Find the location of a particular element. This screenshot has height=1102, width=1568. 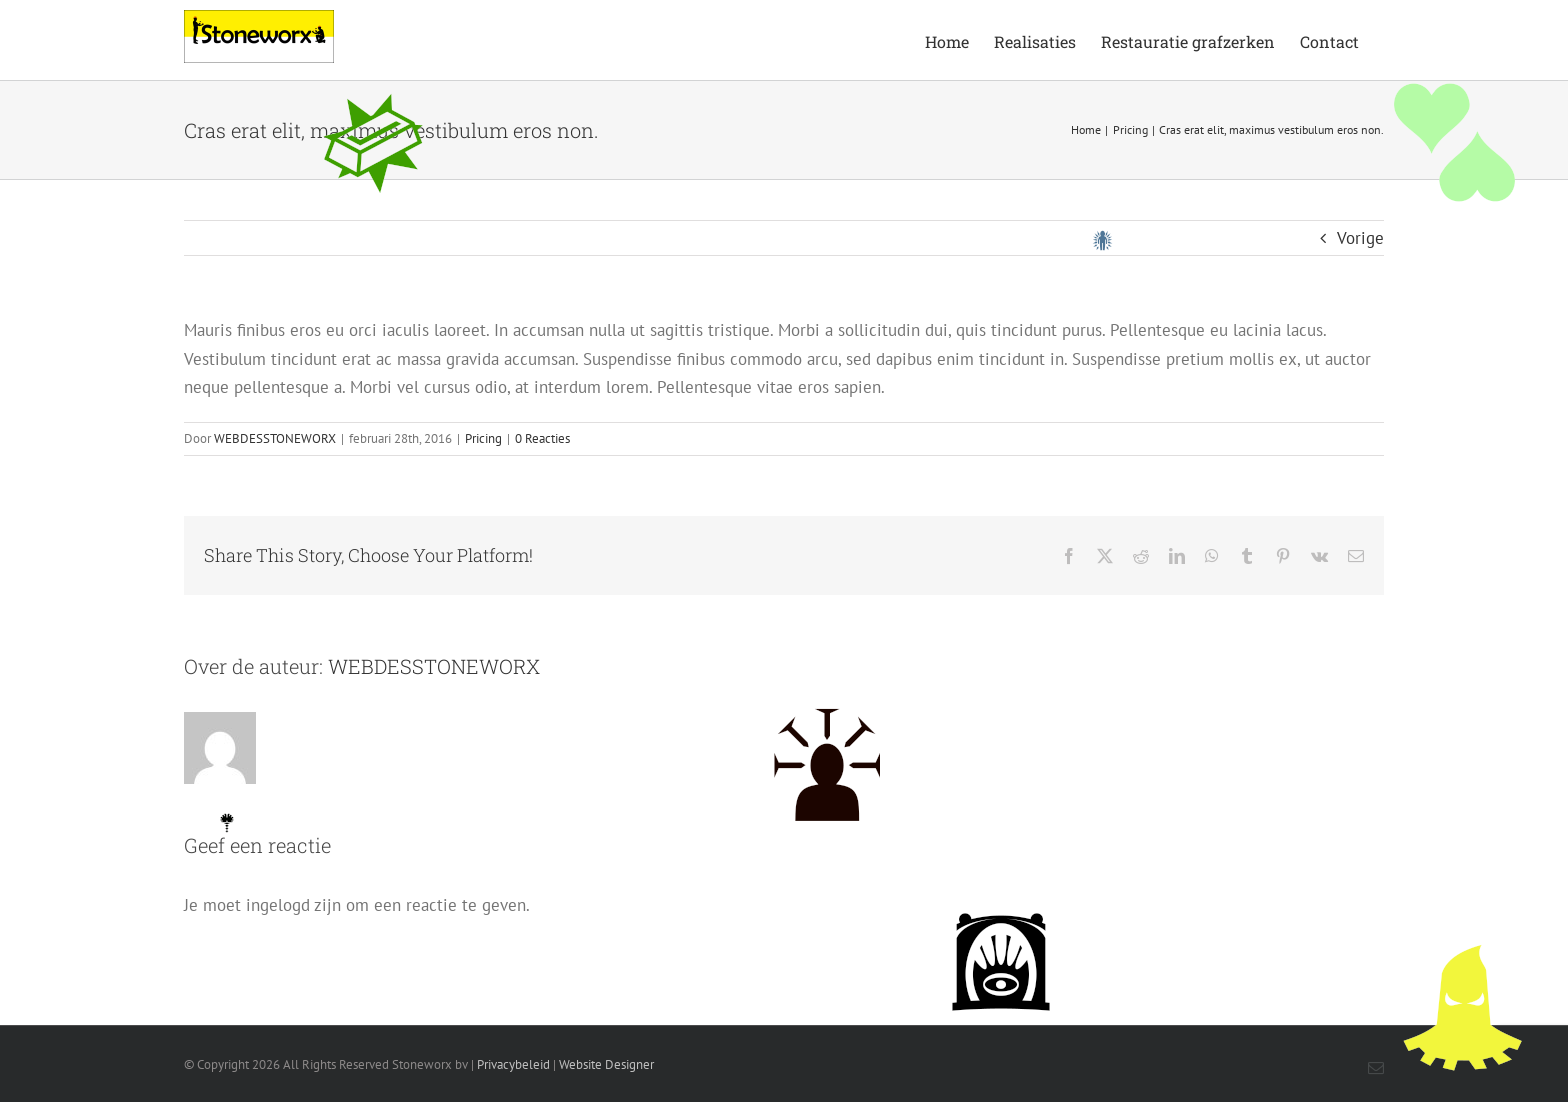

select executioner character class is located at coordinates (1462, 1005).